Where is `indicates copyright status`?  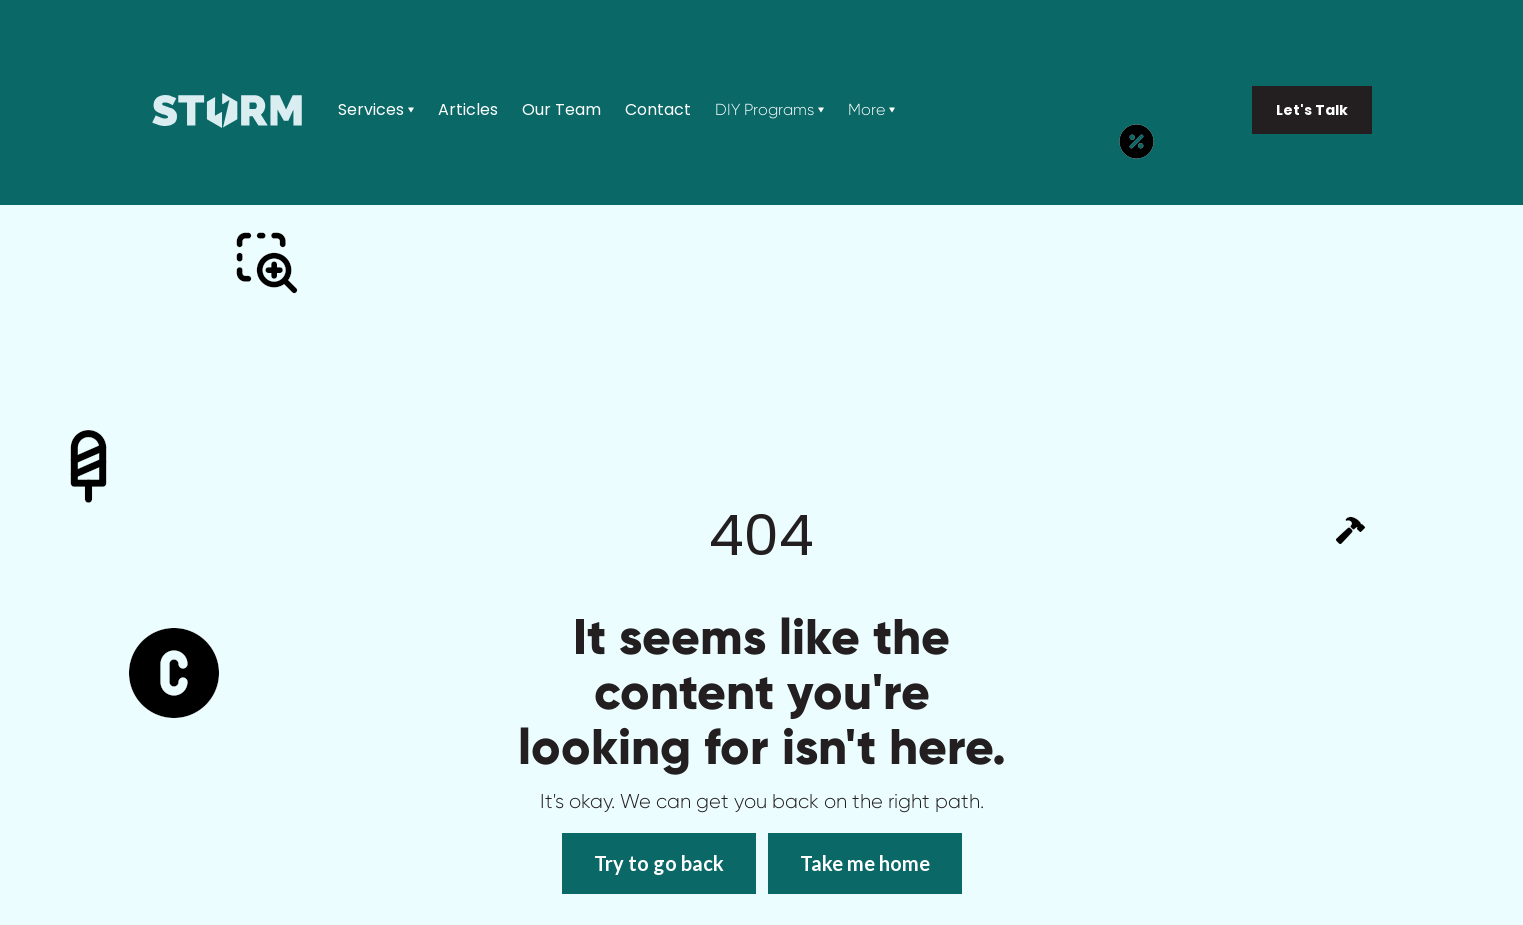 indicates copyright status is located at coordinates (174, 673).